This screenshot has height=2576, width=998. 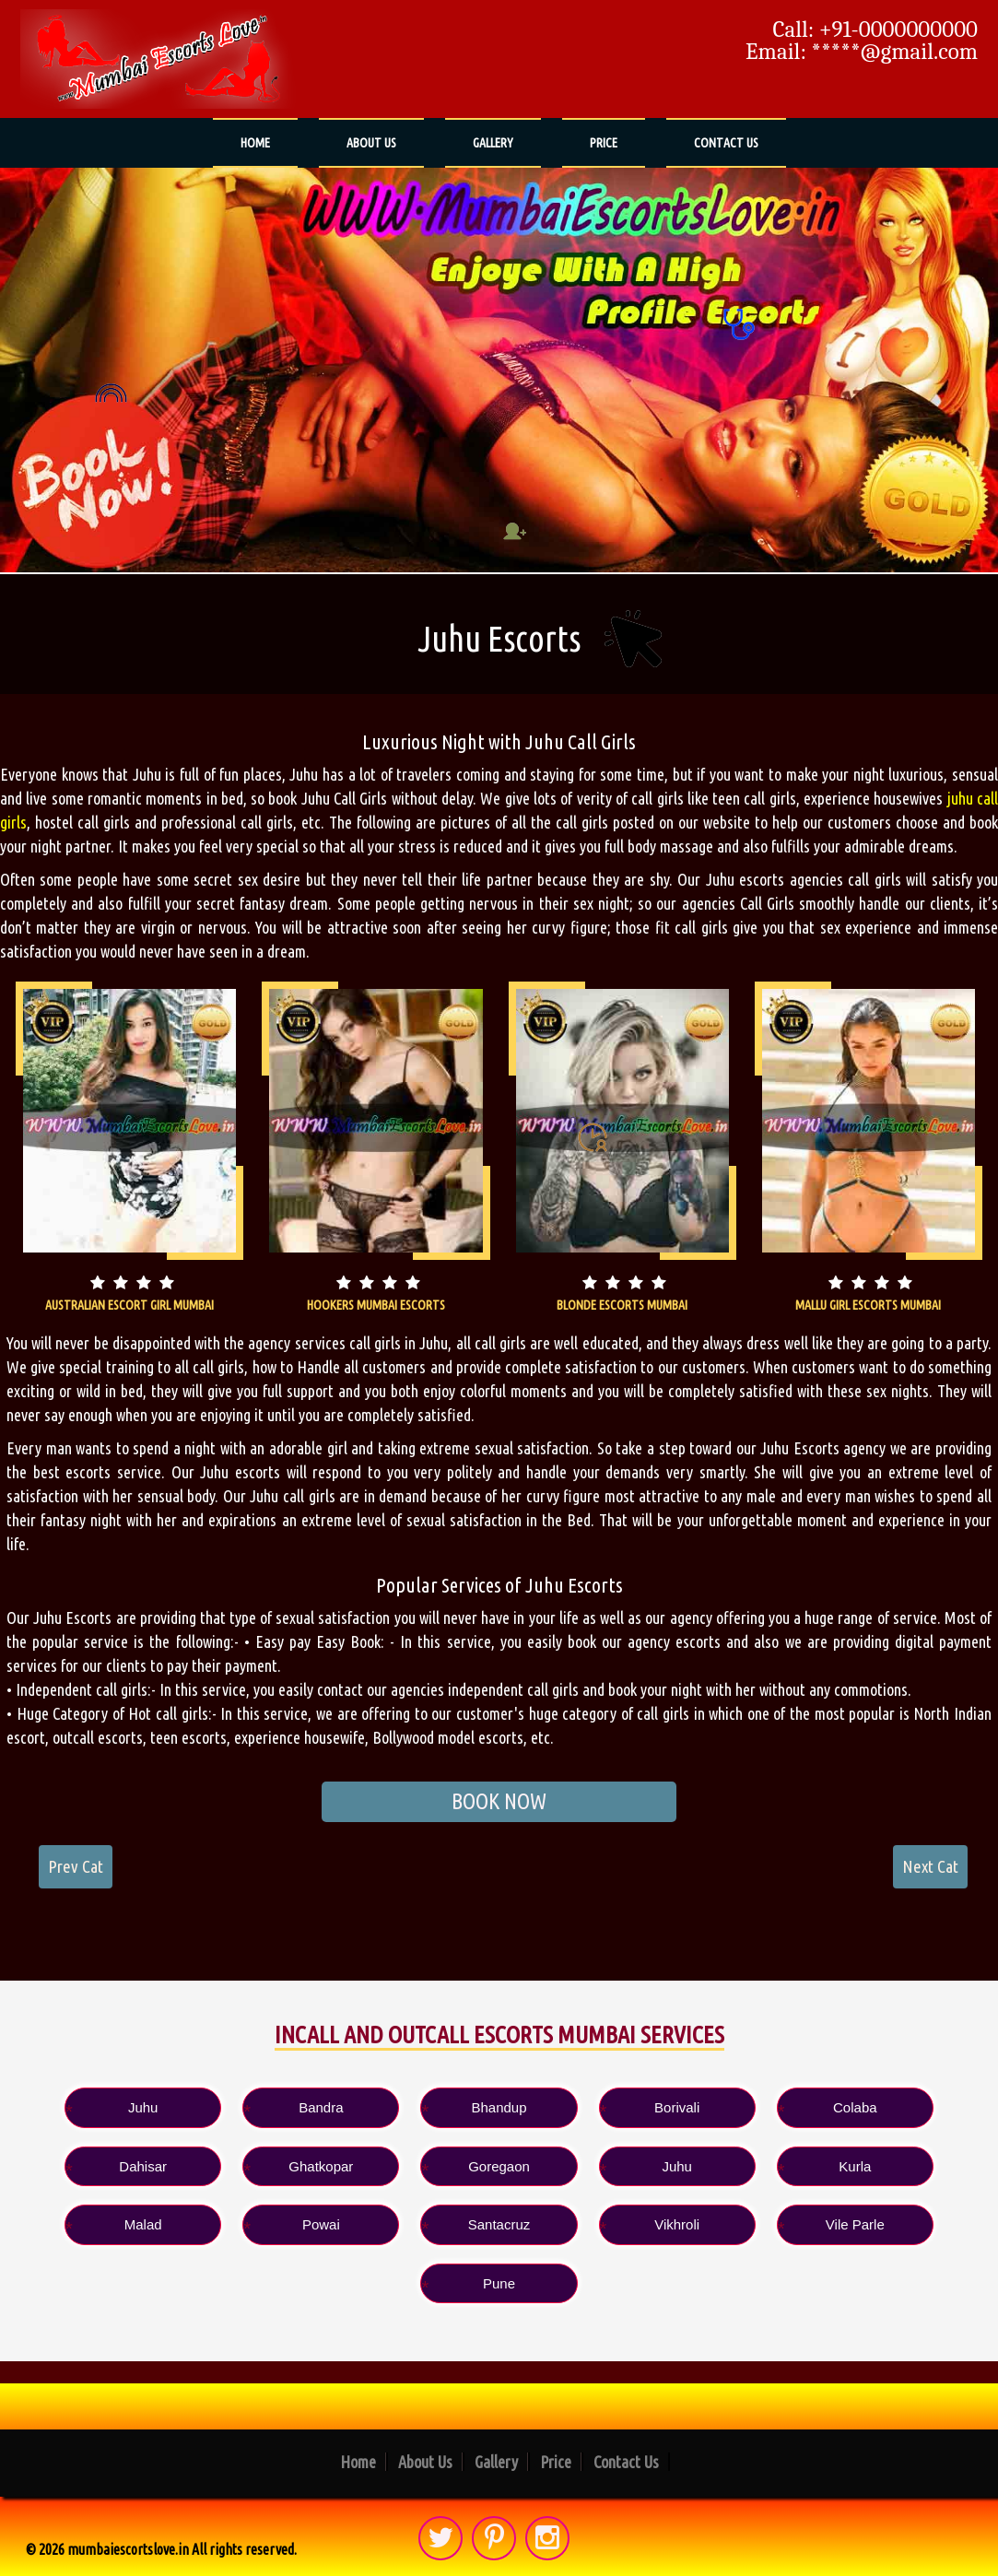 I want to click on add a new contact or friend, so click(x=514, y=532).